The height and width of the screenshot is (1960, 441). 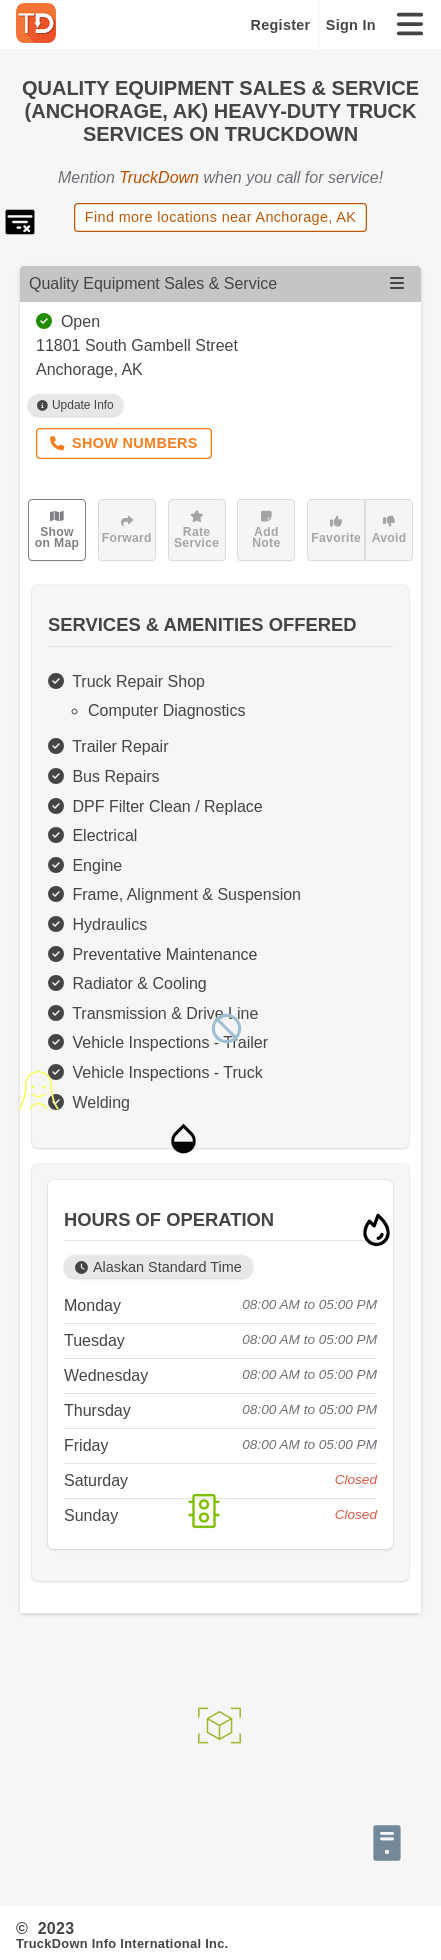 I want to click on indicates trending or popular content, so click(x=376, y=1230).